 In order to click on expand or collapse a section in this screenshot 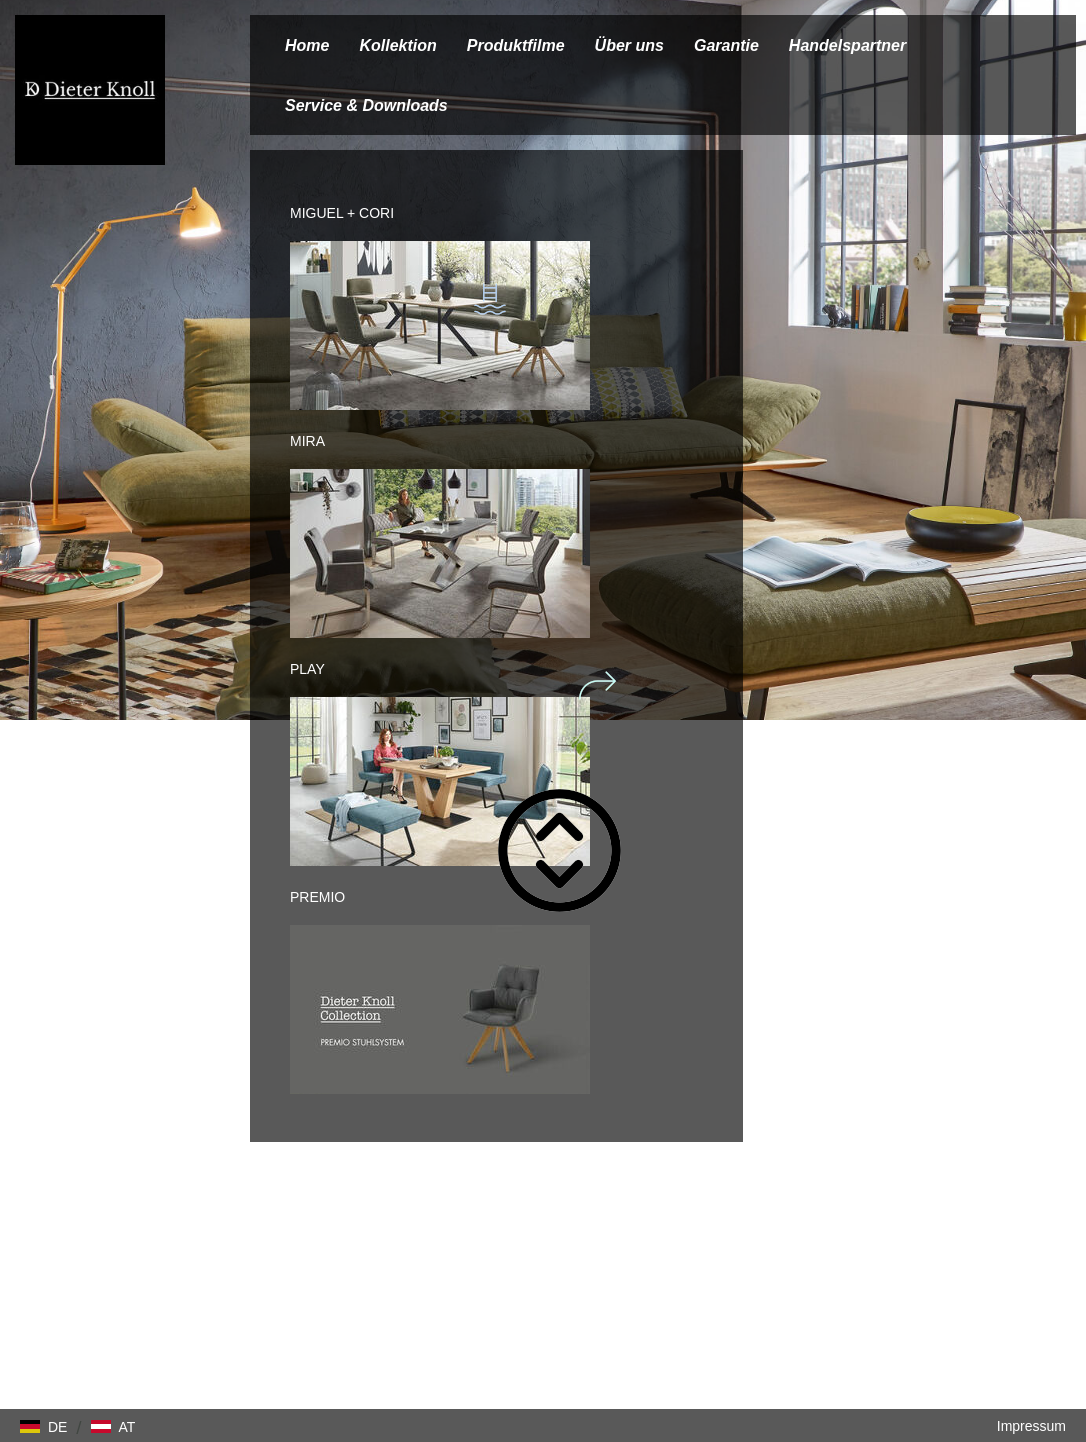, I will do `click(559, 850)`.